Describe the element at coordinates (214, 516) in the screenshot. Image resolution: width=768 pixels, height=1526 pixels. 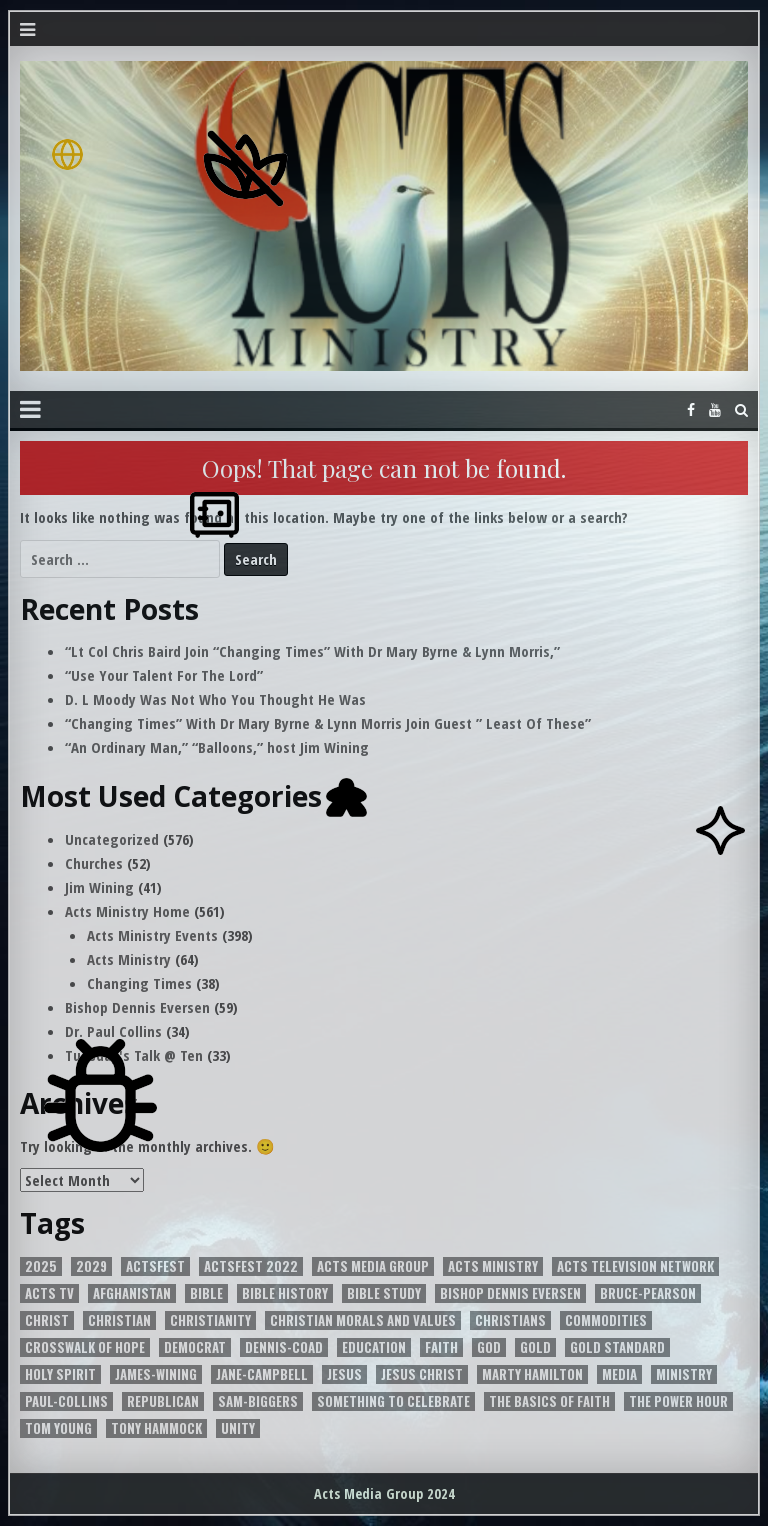
I see `access fiscal host settings` at that location.